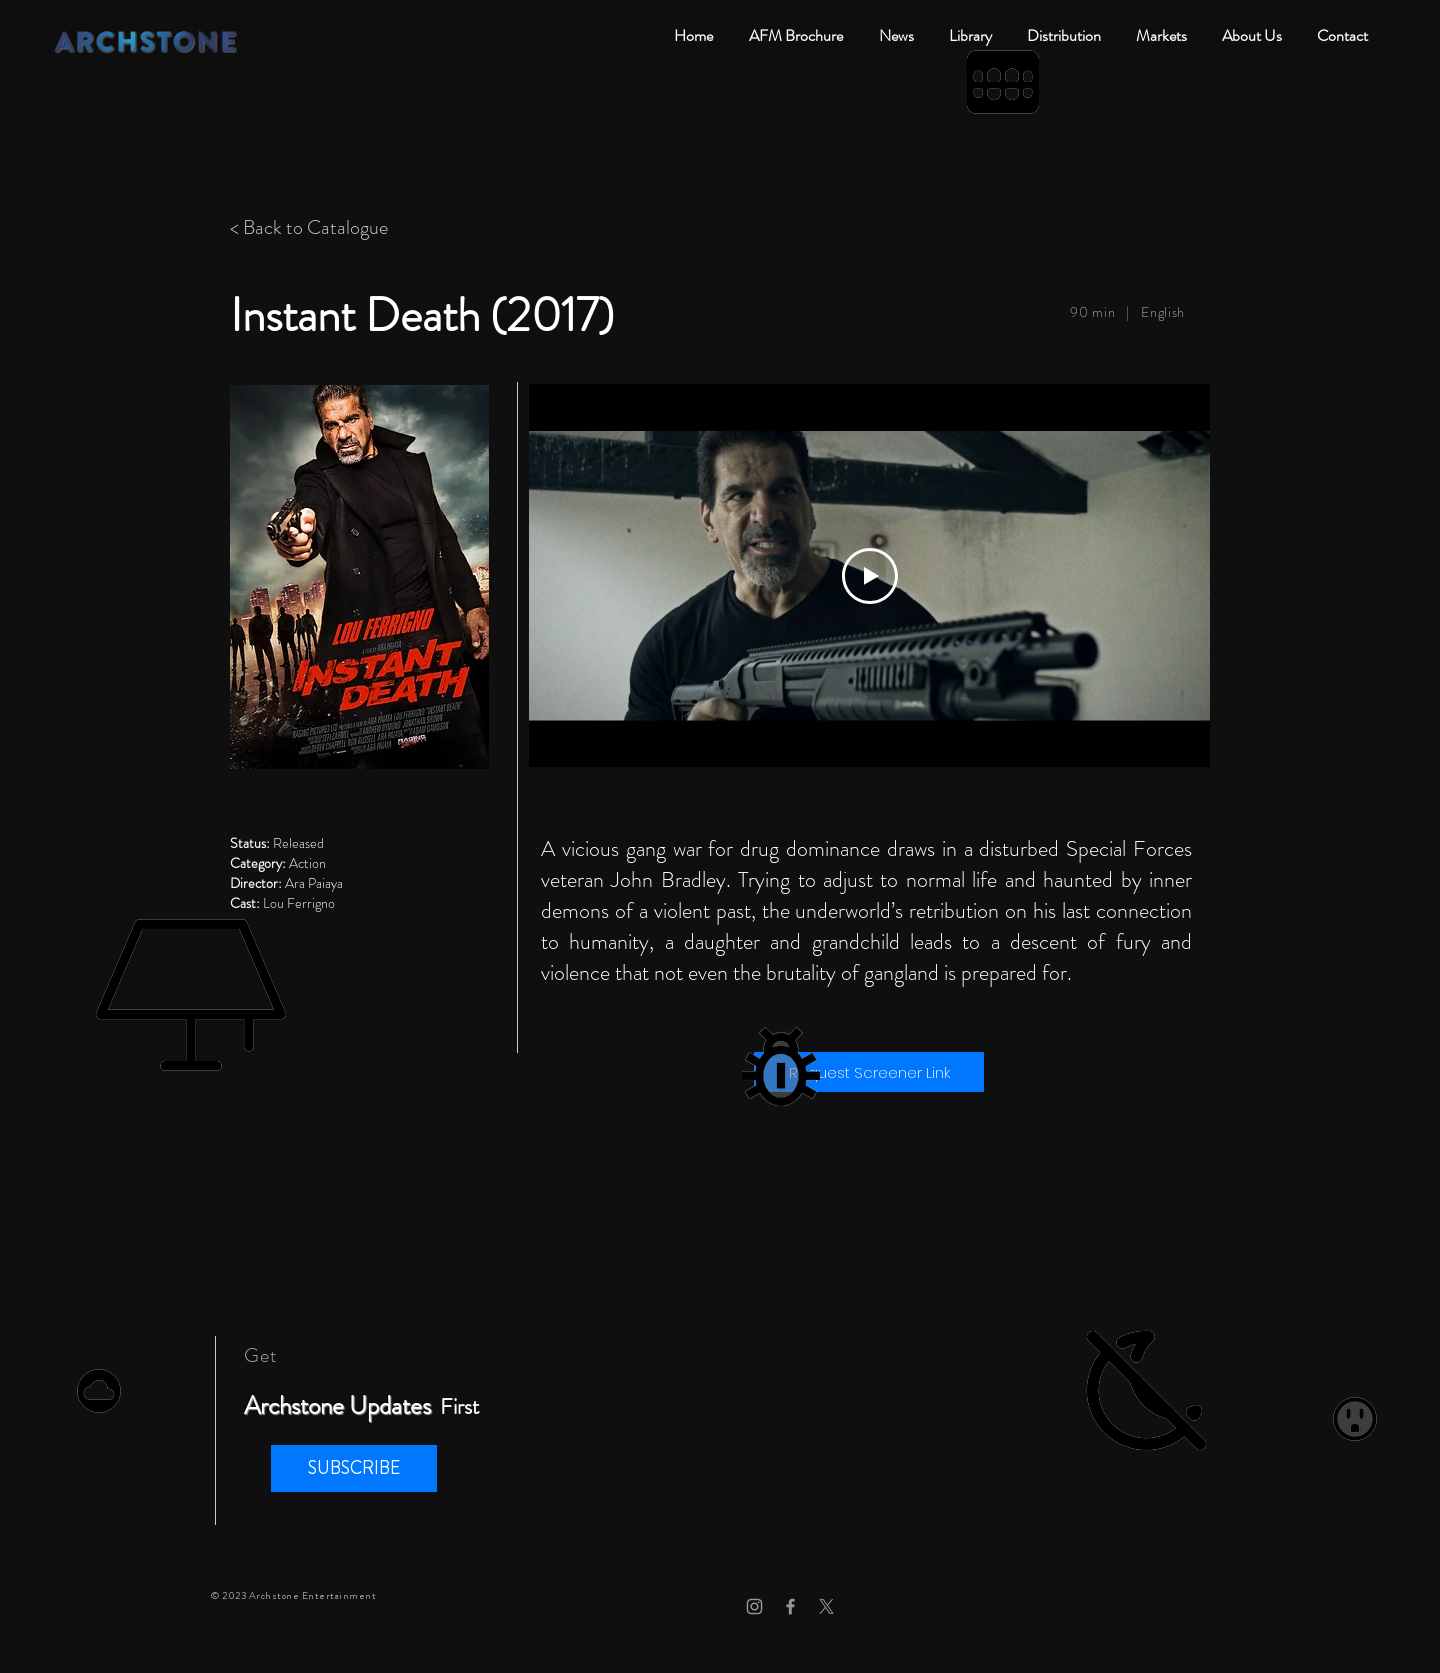 Image resolution: width=1440 pixels, height=1673 pixels. What do you see at coordinates (1355, 1419) in the screenshot?
I see `indicates power outlet or electrical socket availability` at bounding box center [1355, 1419].